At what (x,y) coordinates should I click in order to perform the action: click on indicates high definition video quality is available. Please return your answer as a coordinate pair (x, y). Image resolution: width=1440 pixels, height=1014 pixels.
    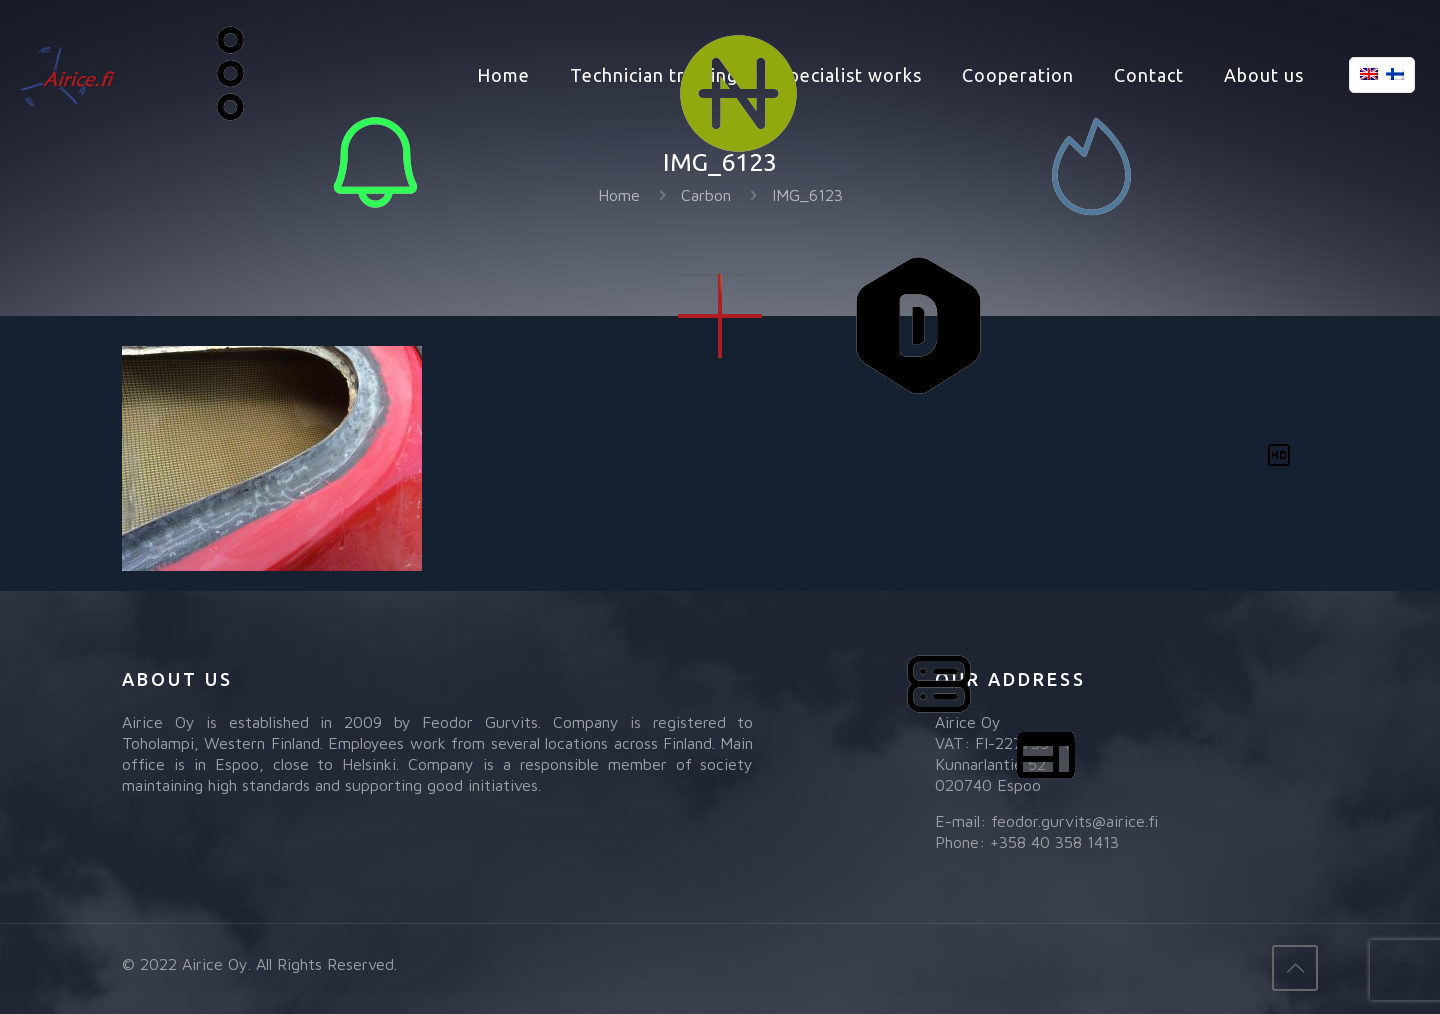
    Looking at the image, I should click on (1279, 455).